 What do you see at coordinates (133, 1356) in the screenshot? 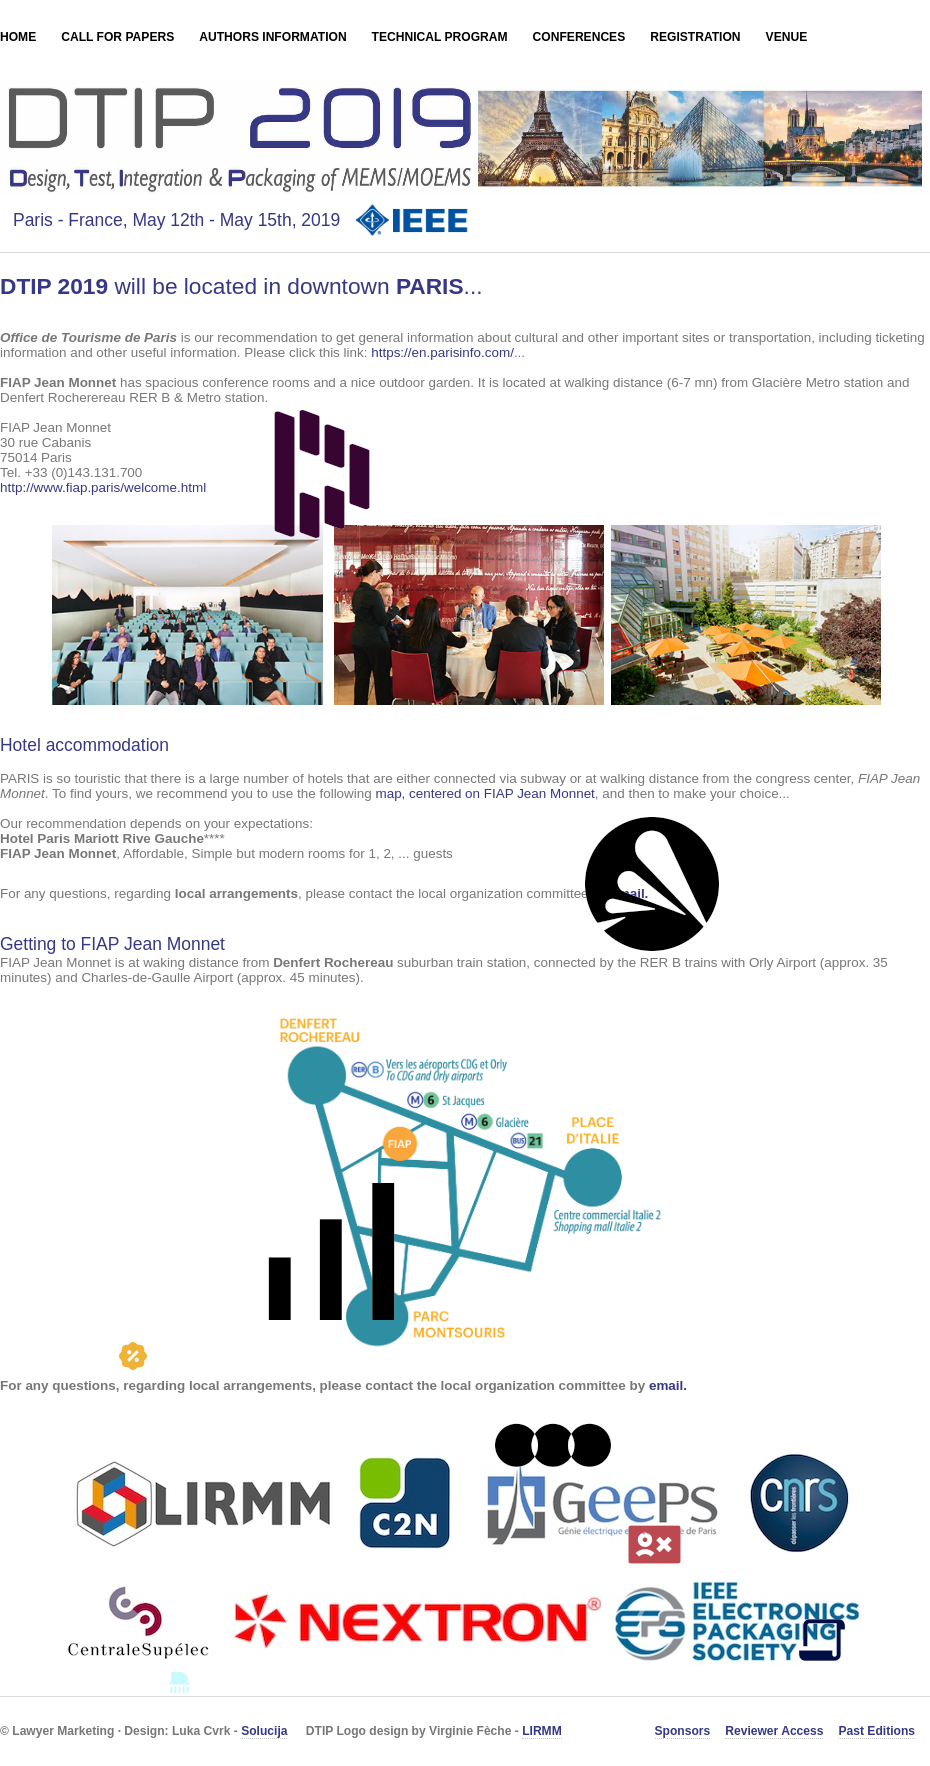
I see `view available discounts or promotions` at bounding box center [133, 1356].